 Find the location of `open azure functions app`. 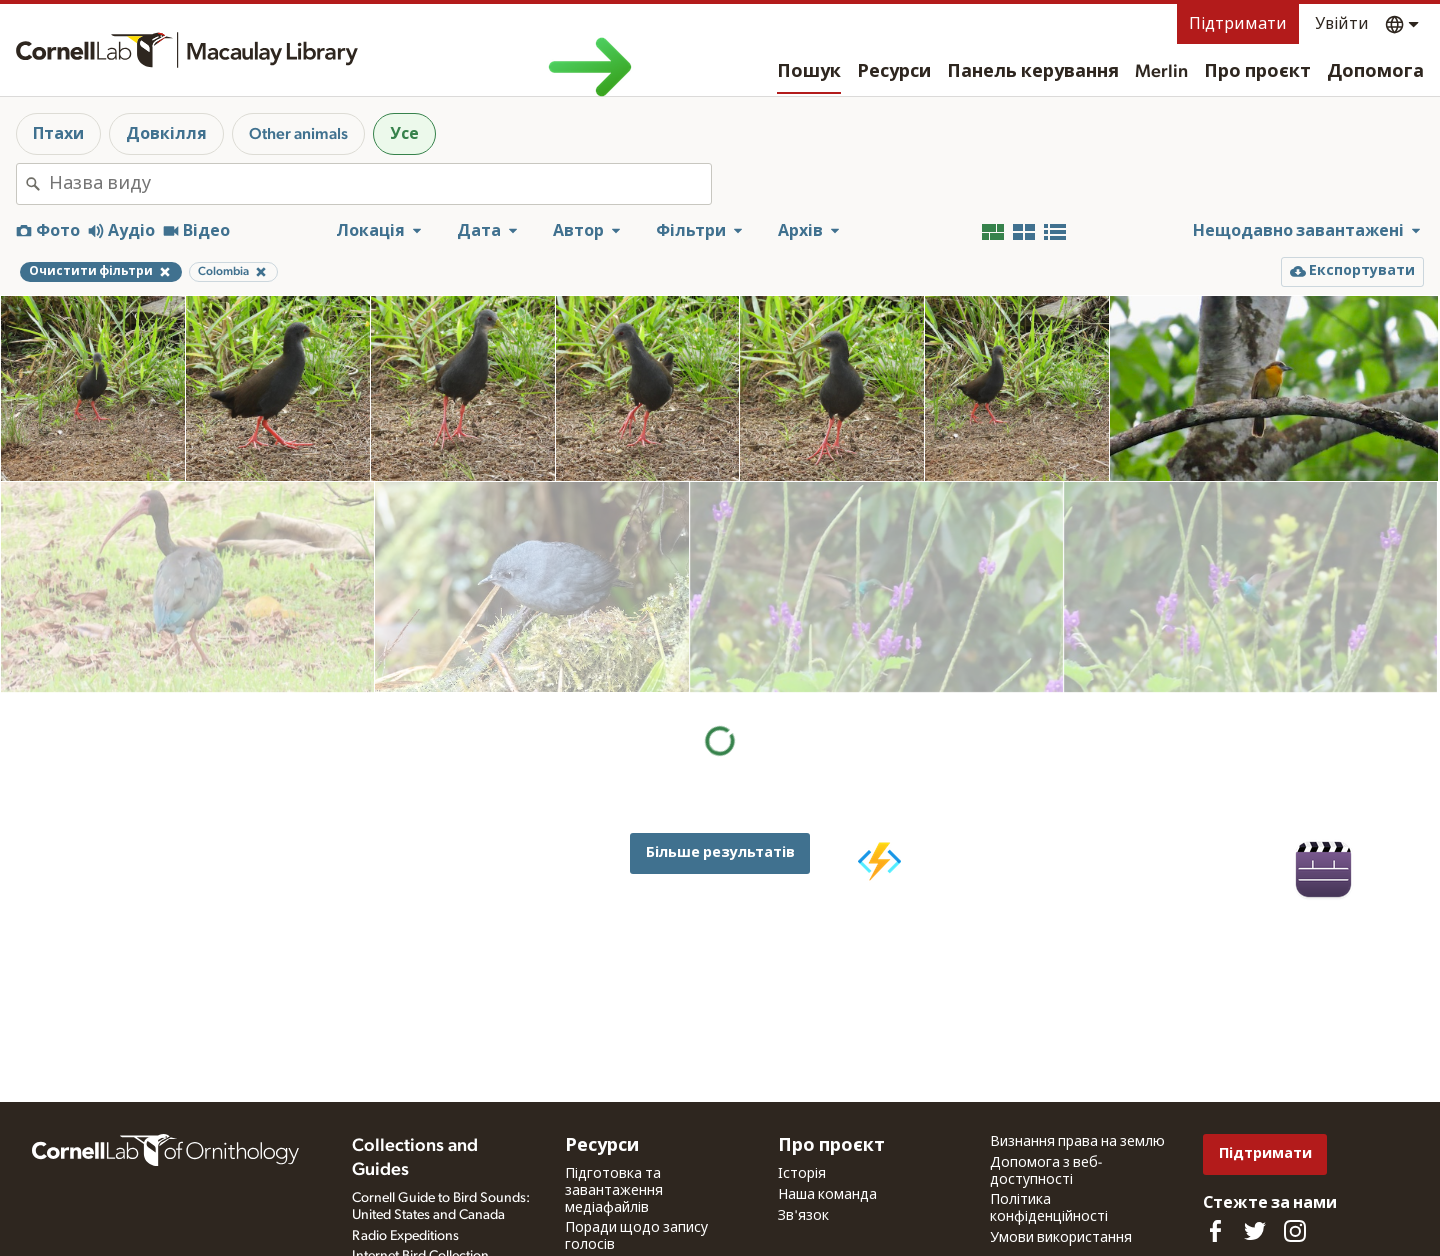

open azure functions app is located at coordinates (879, 861).